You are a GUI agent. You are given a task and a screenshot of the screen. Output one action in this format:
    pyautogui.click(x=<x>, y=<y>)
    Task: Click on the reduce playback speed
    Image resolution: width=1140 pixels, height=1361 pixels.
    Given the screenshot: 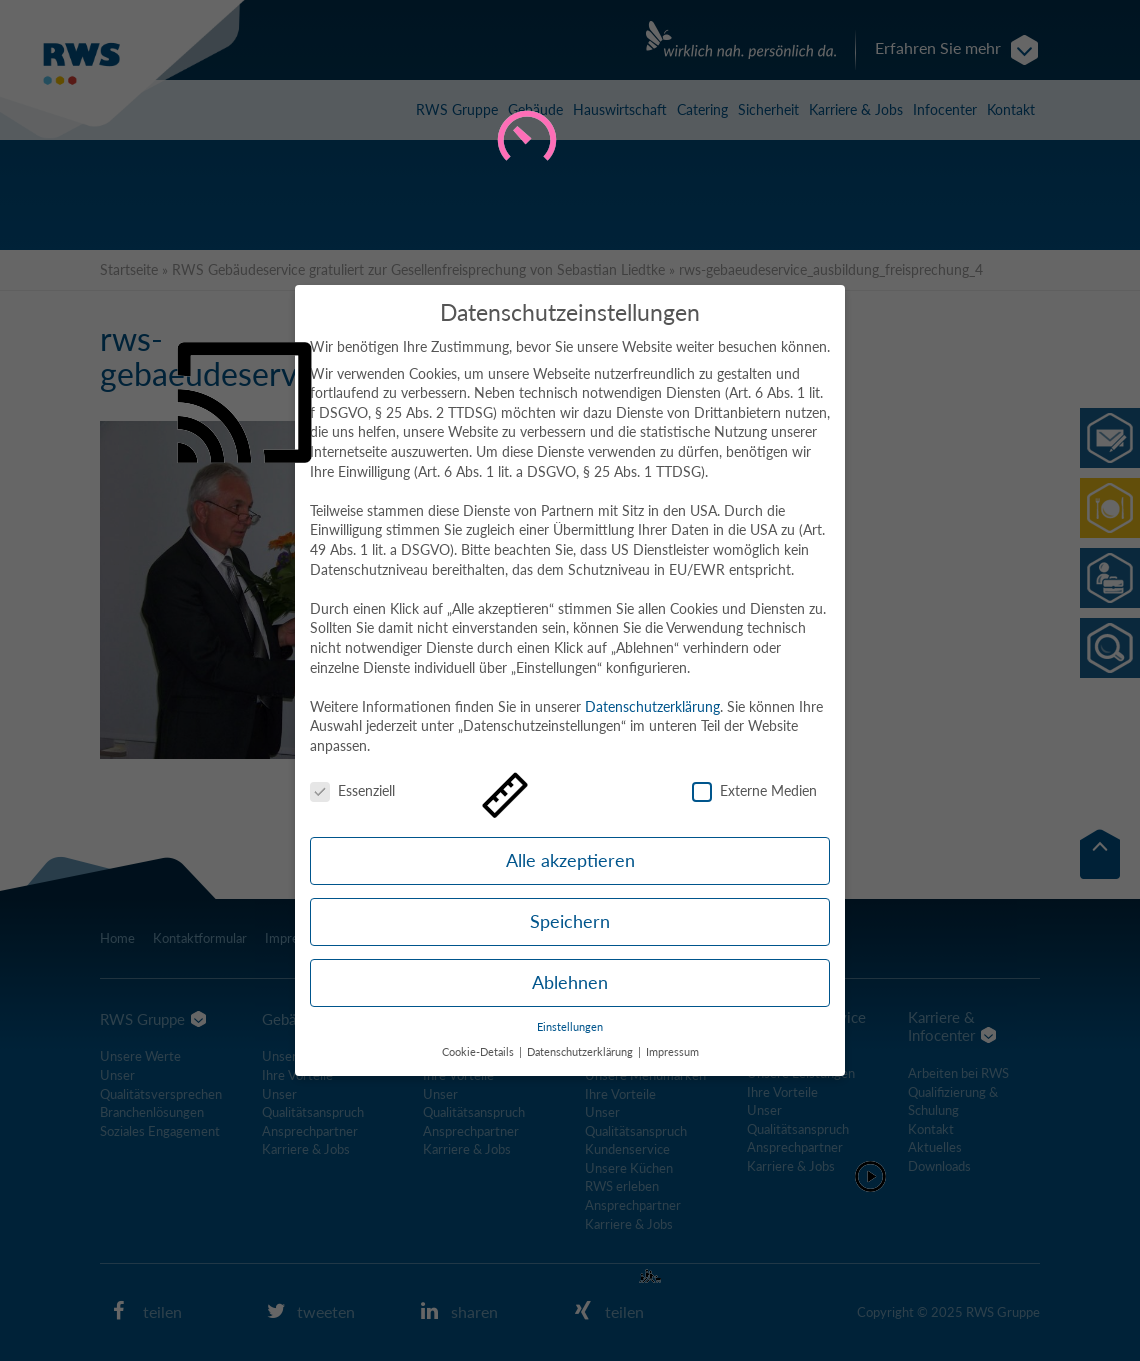 What is the action you would take?
    pyautogui.click(x=527, y=137)
    